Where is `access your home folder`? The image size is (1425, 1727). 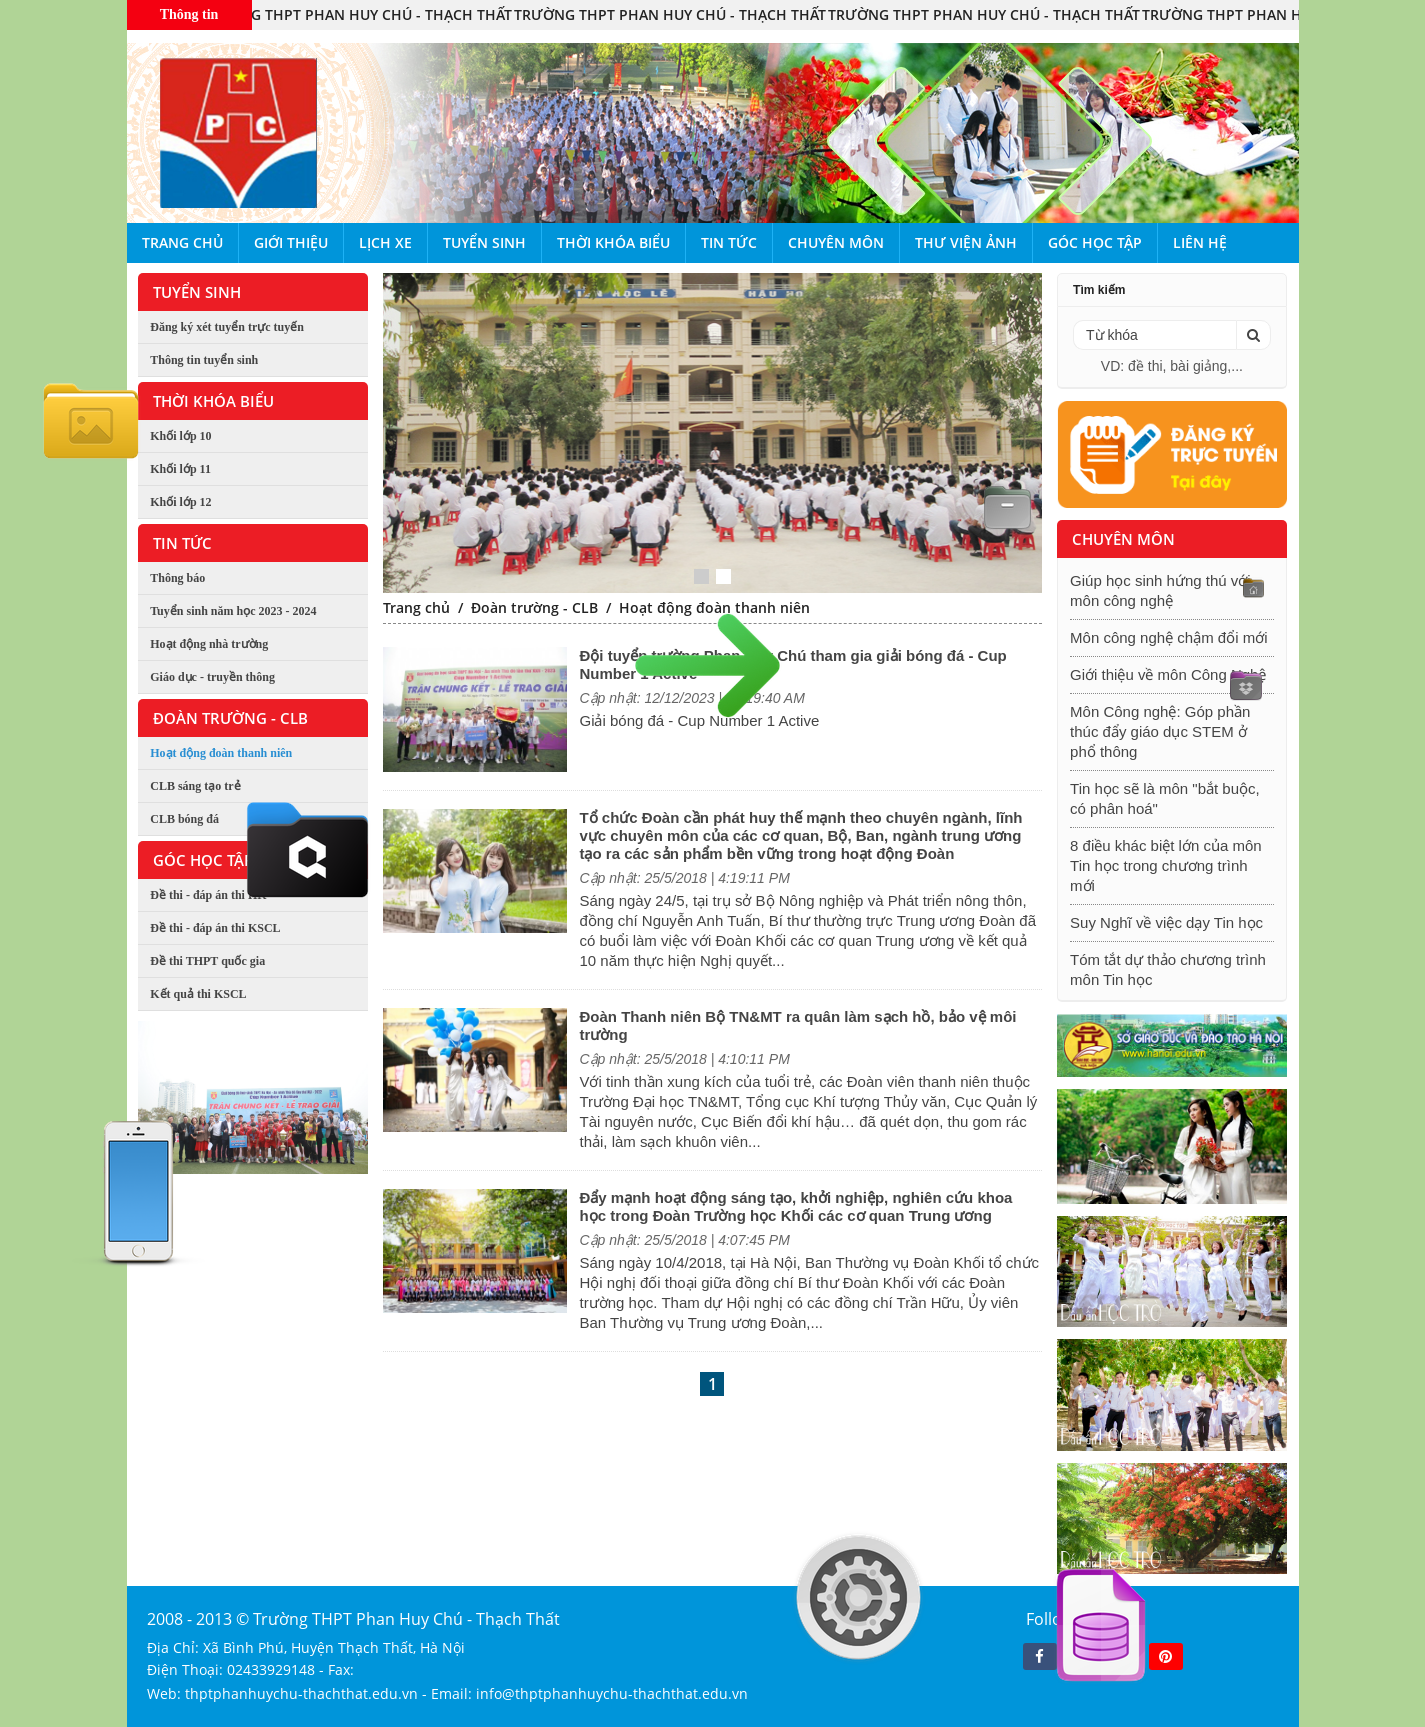 access your home folder is located at coordinates (1253, 587).